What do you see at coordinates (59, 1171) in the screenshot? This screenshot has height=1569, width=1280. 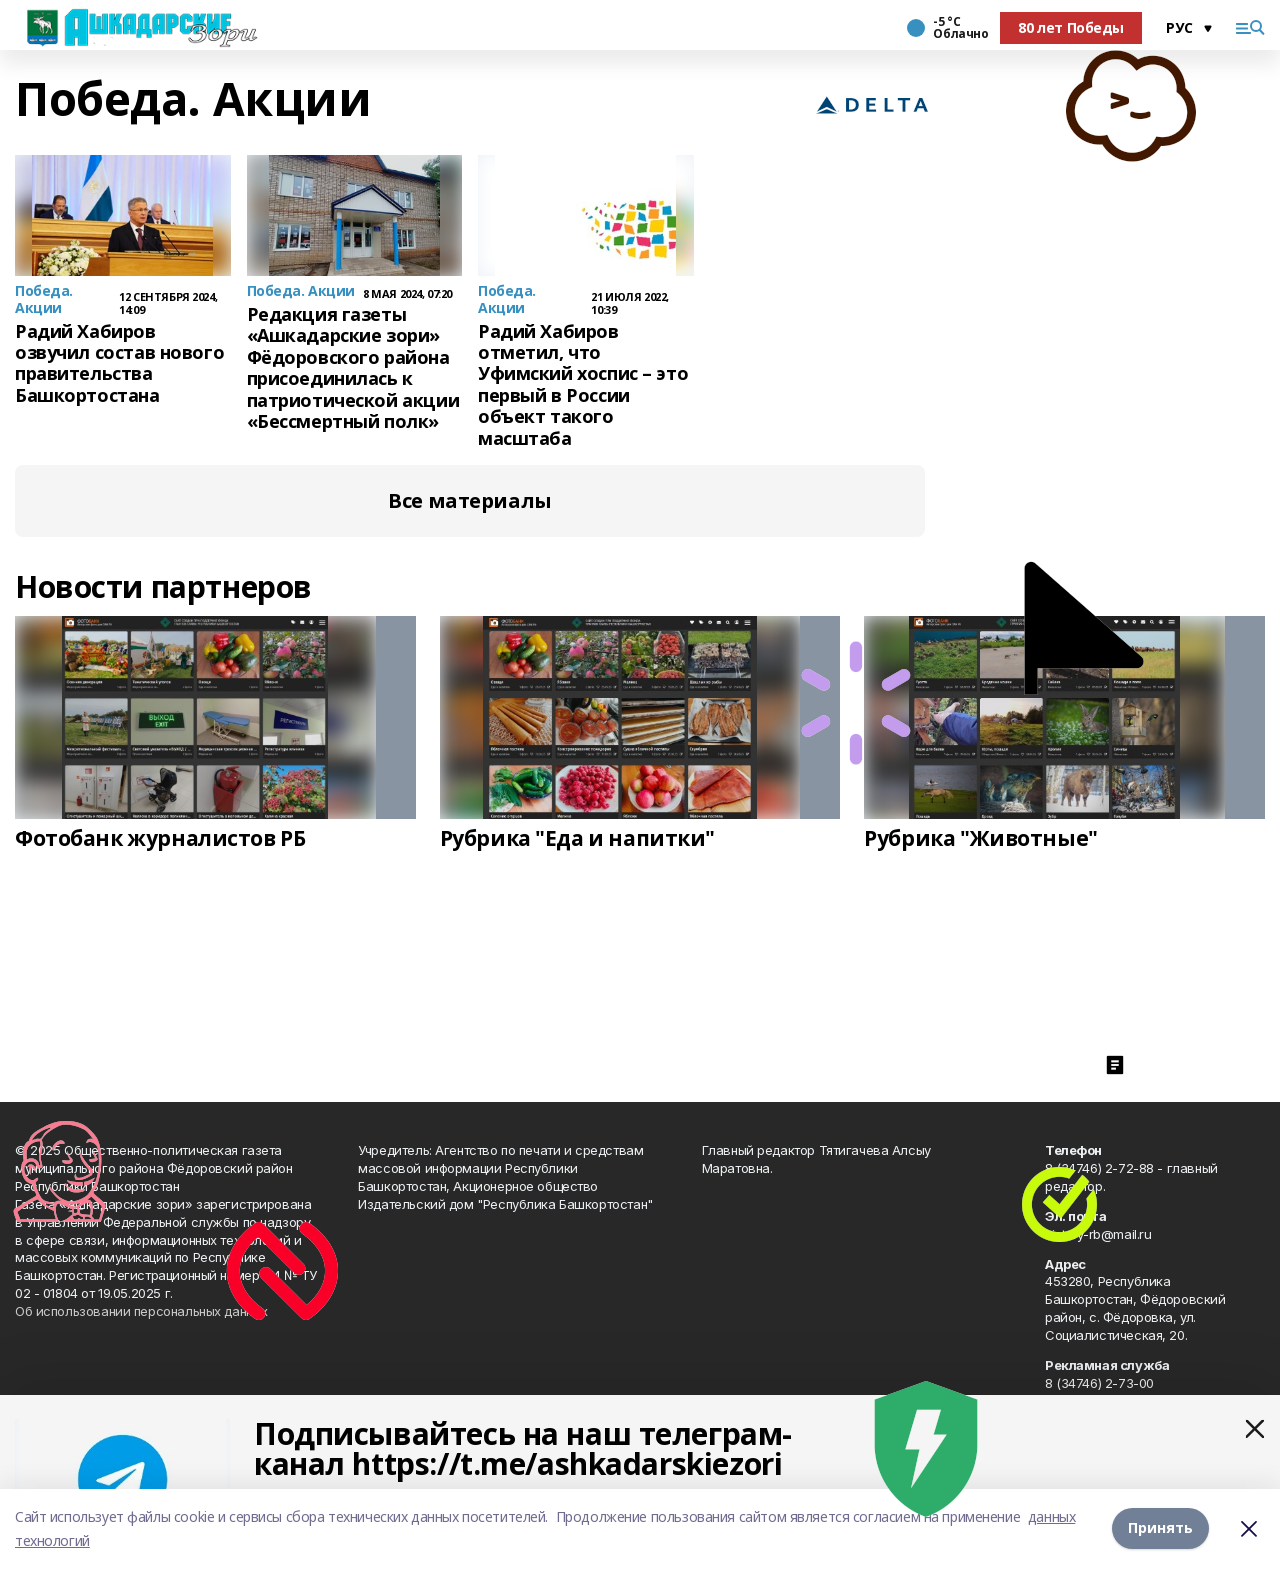 I see `jenkins CI/CD automation server logo` at bounding box center [59, 1171].